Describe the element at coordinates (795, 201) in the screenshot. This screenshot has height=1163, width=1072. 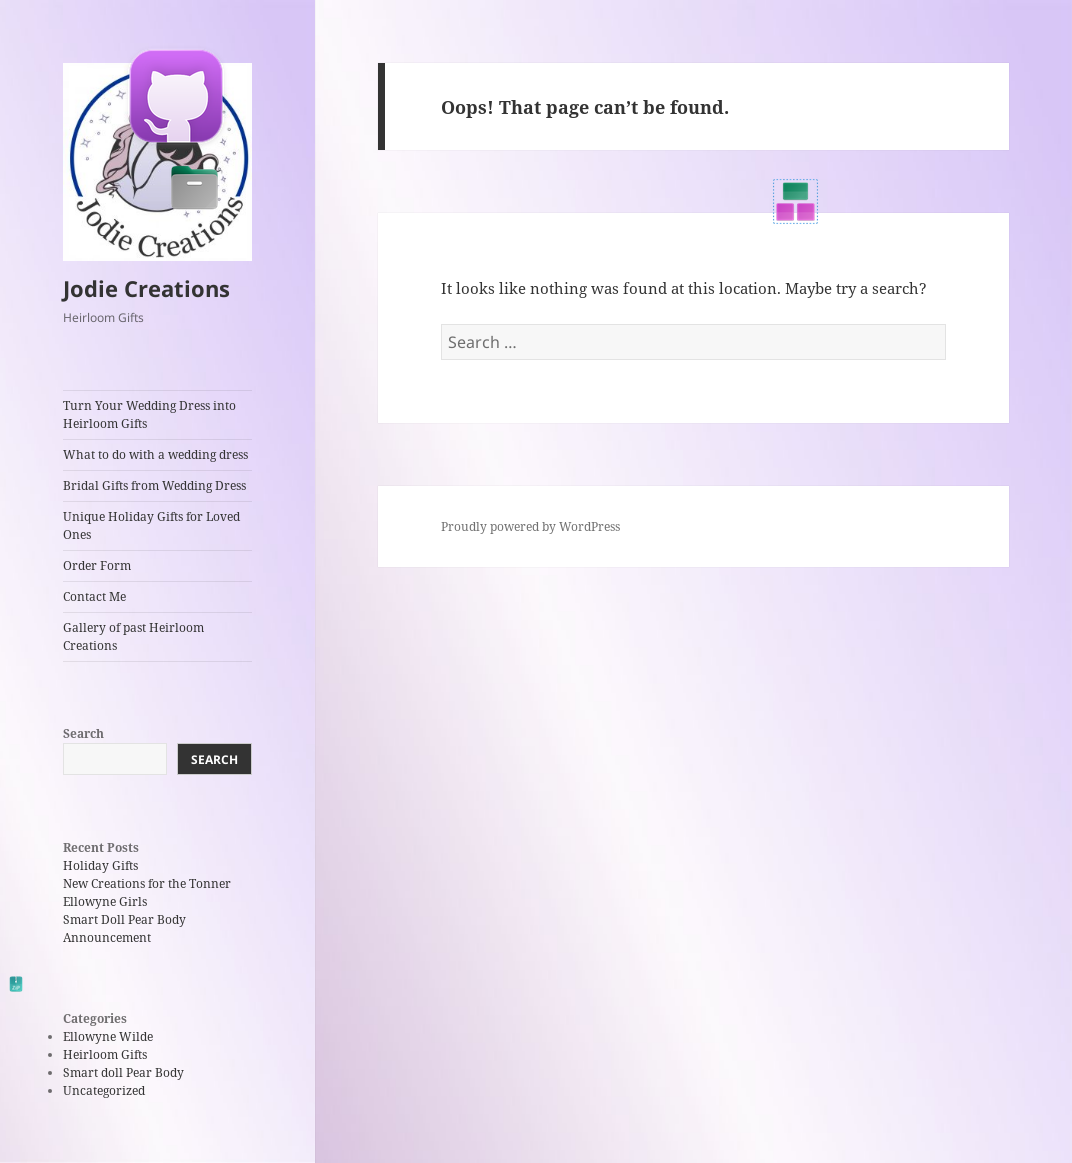
I see `select all items in the current view` at that location.